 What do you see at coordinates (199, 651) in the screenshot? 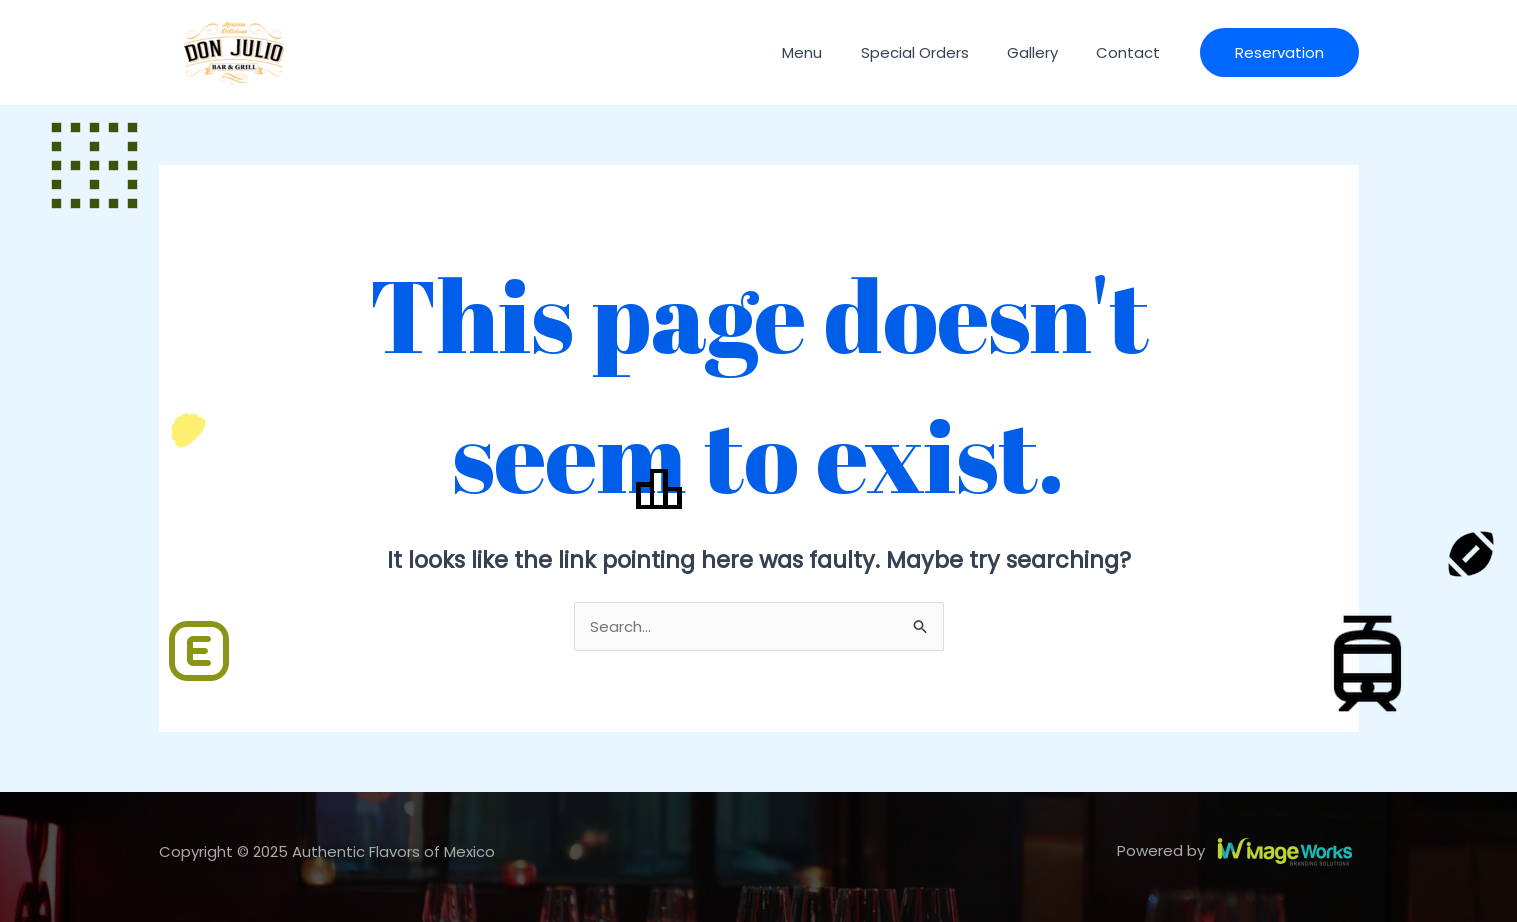
I see `visit etsy store or marketplace` at bounding box center [199, 651].